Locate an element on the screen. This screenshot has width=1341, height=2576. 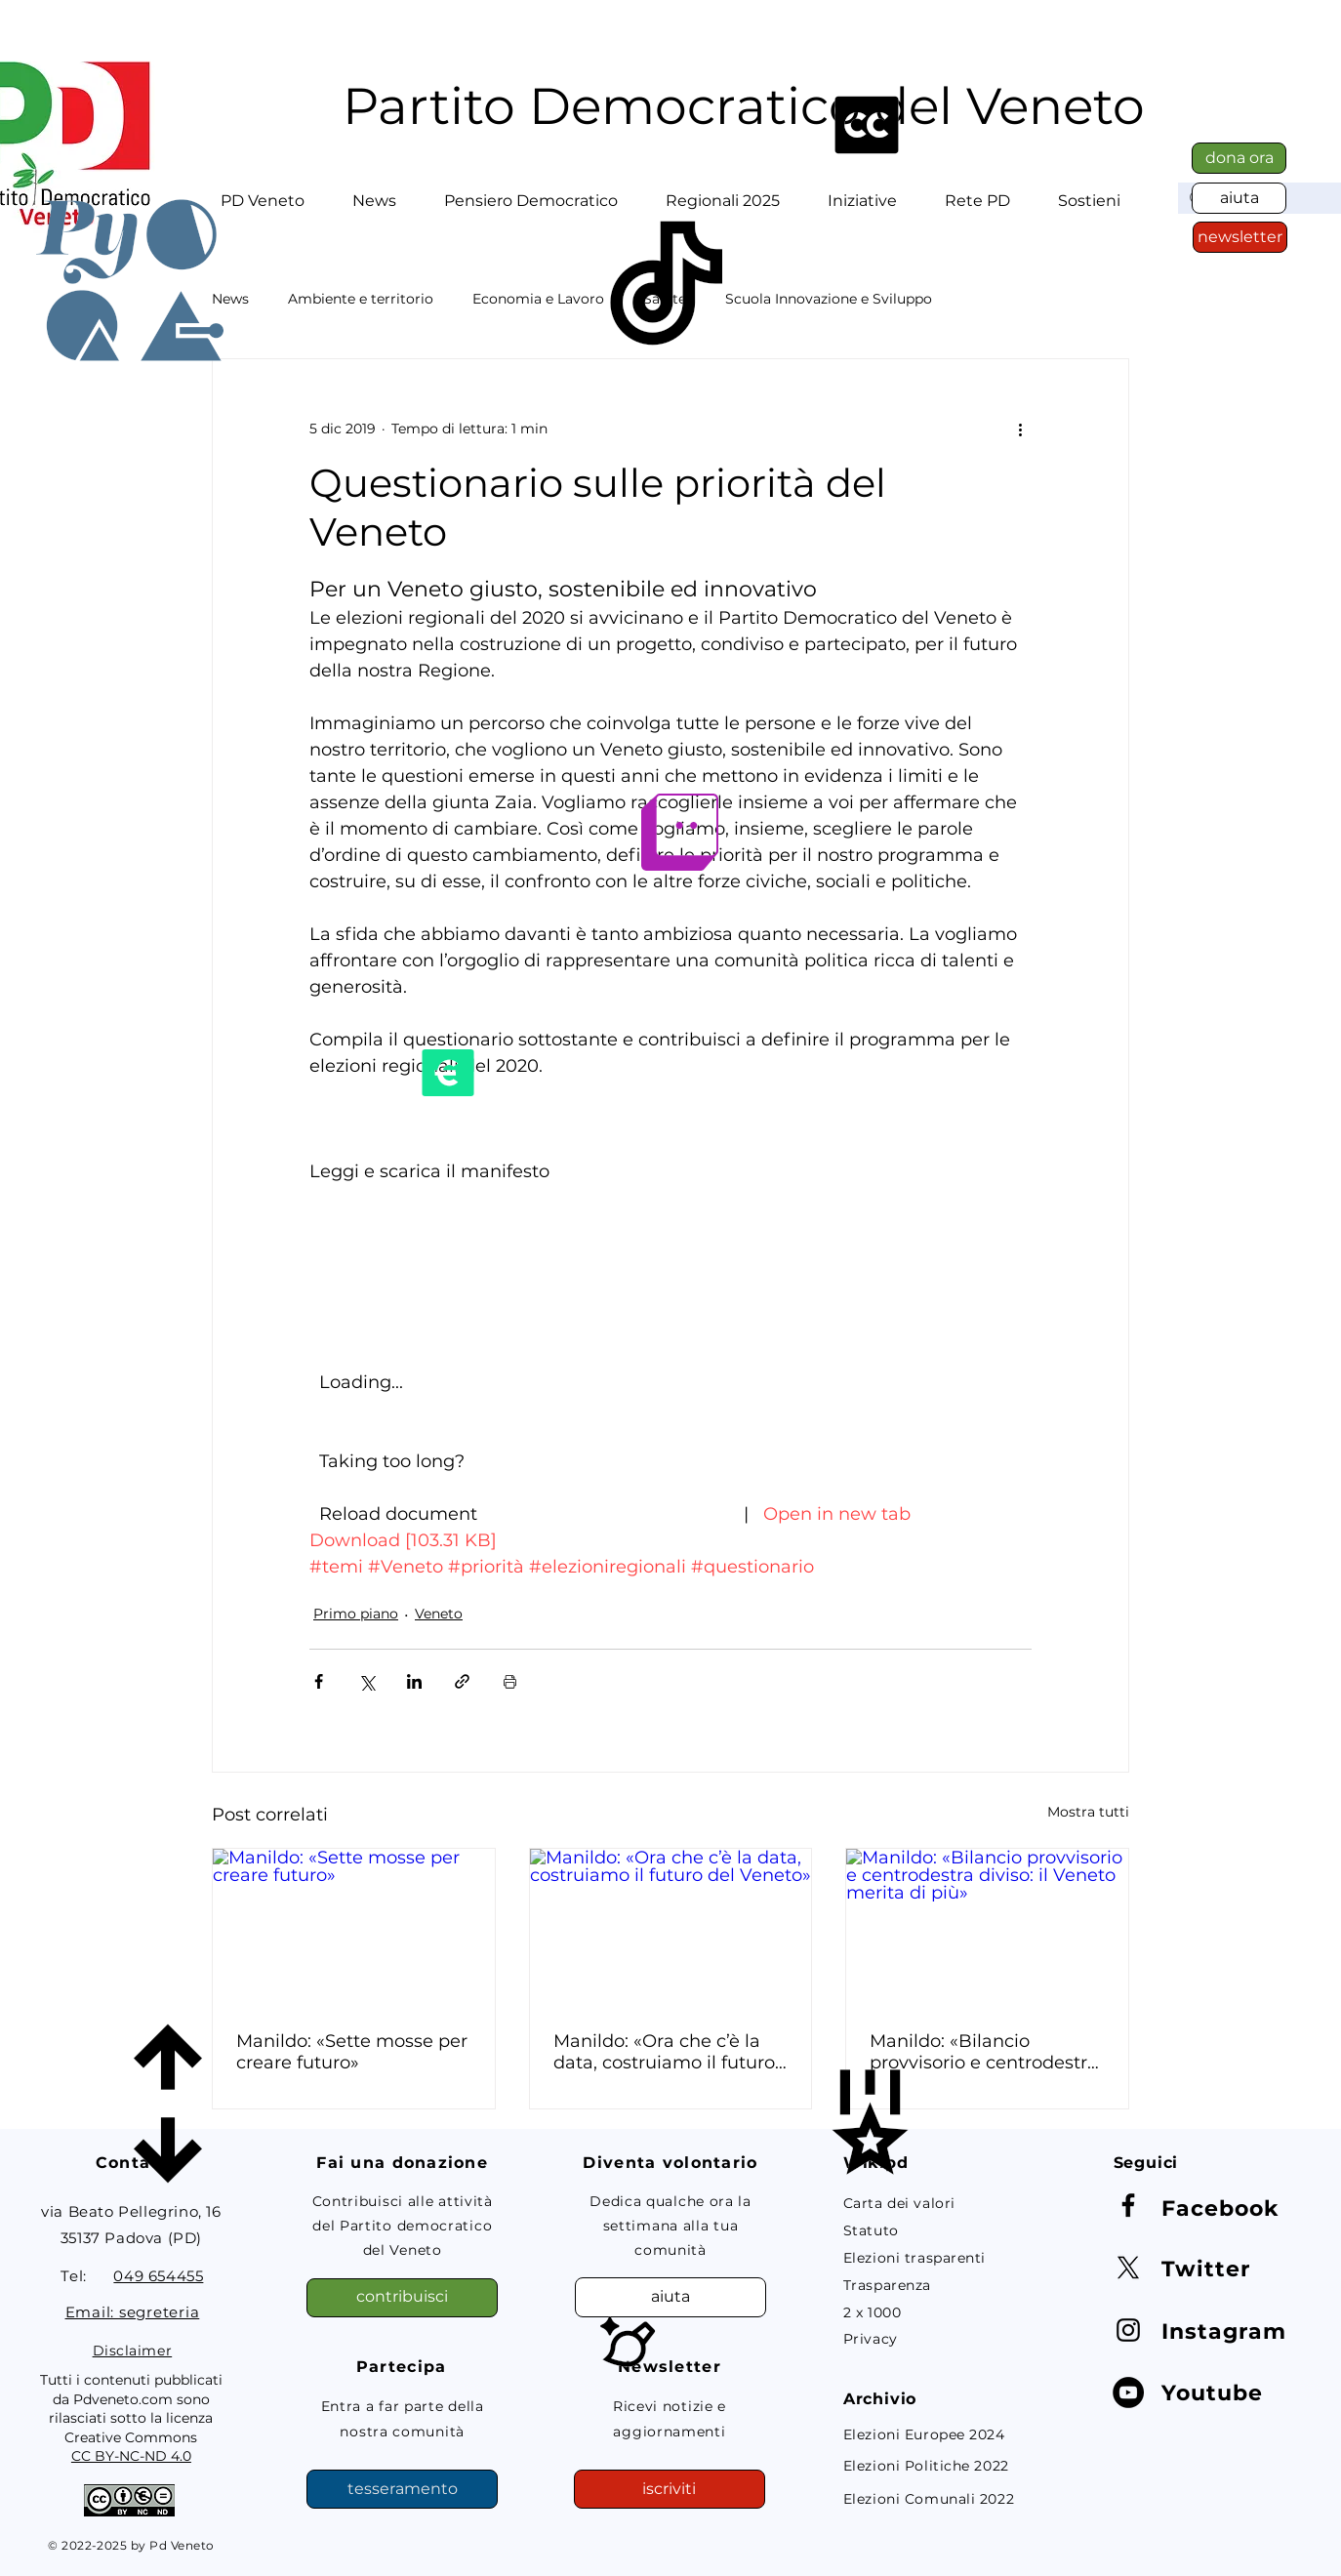
indicates euro currency or payment option is located at coordinates (448, 1073).